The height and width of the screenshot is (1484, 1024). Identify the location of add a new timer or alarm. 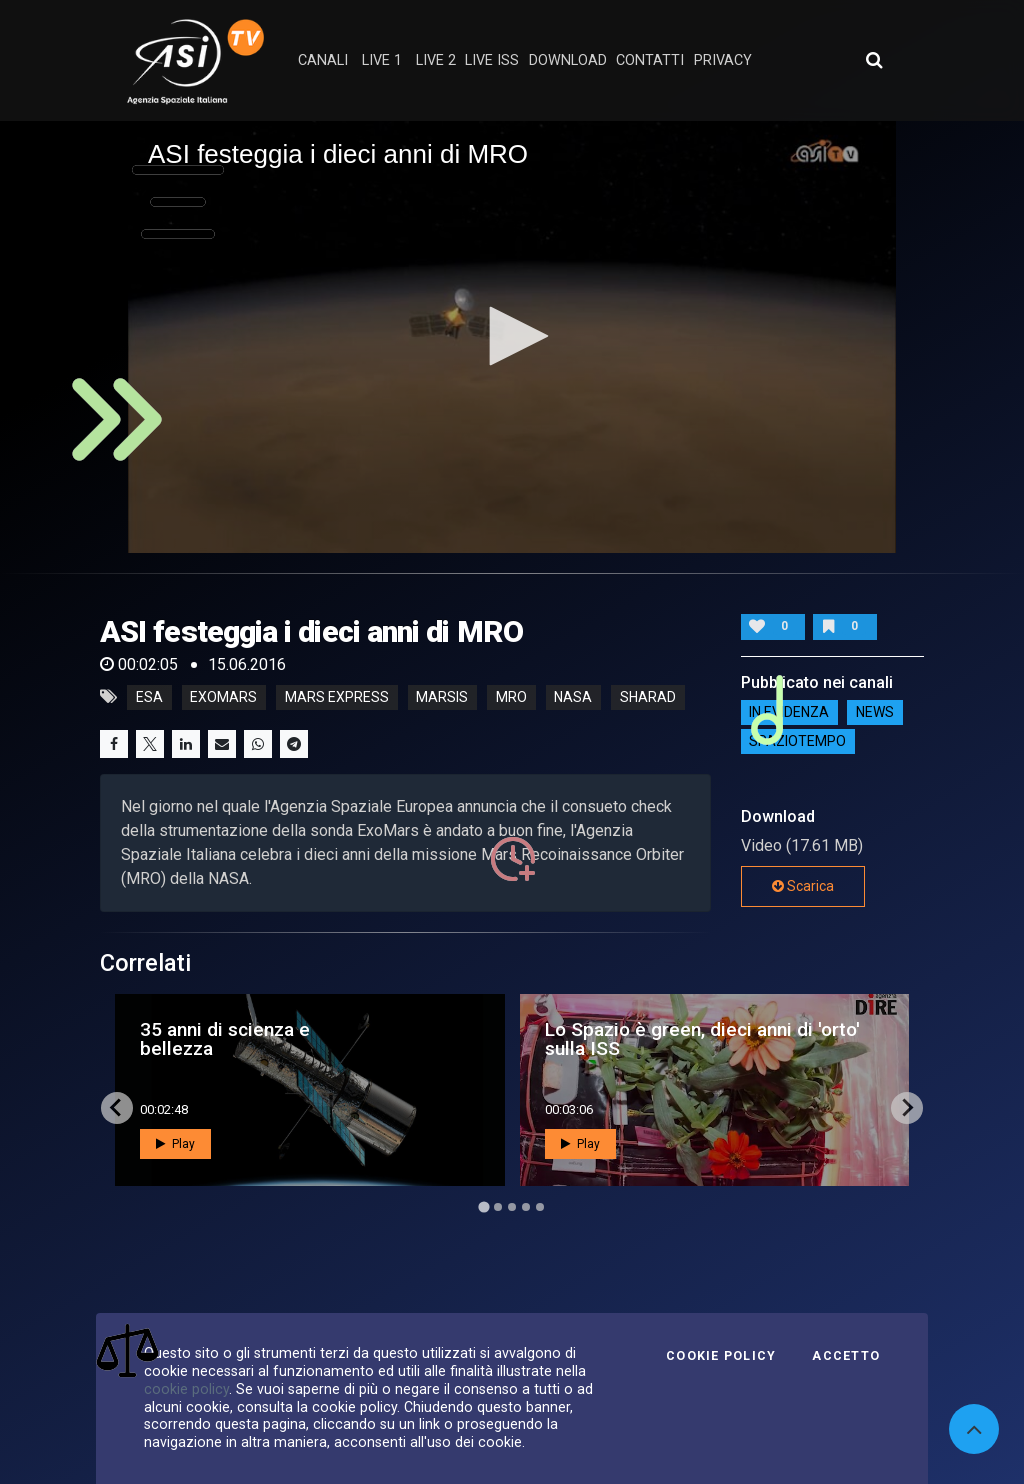
(513, 859).